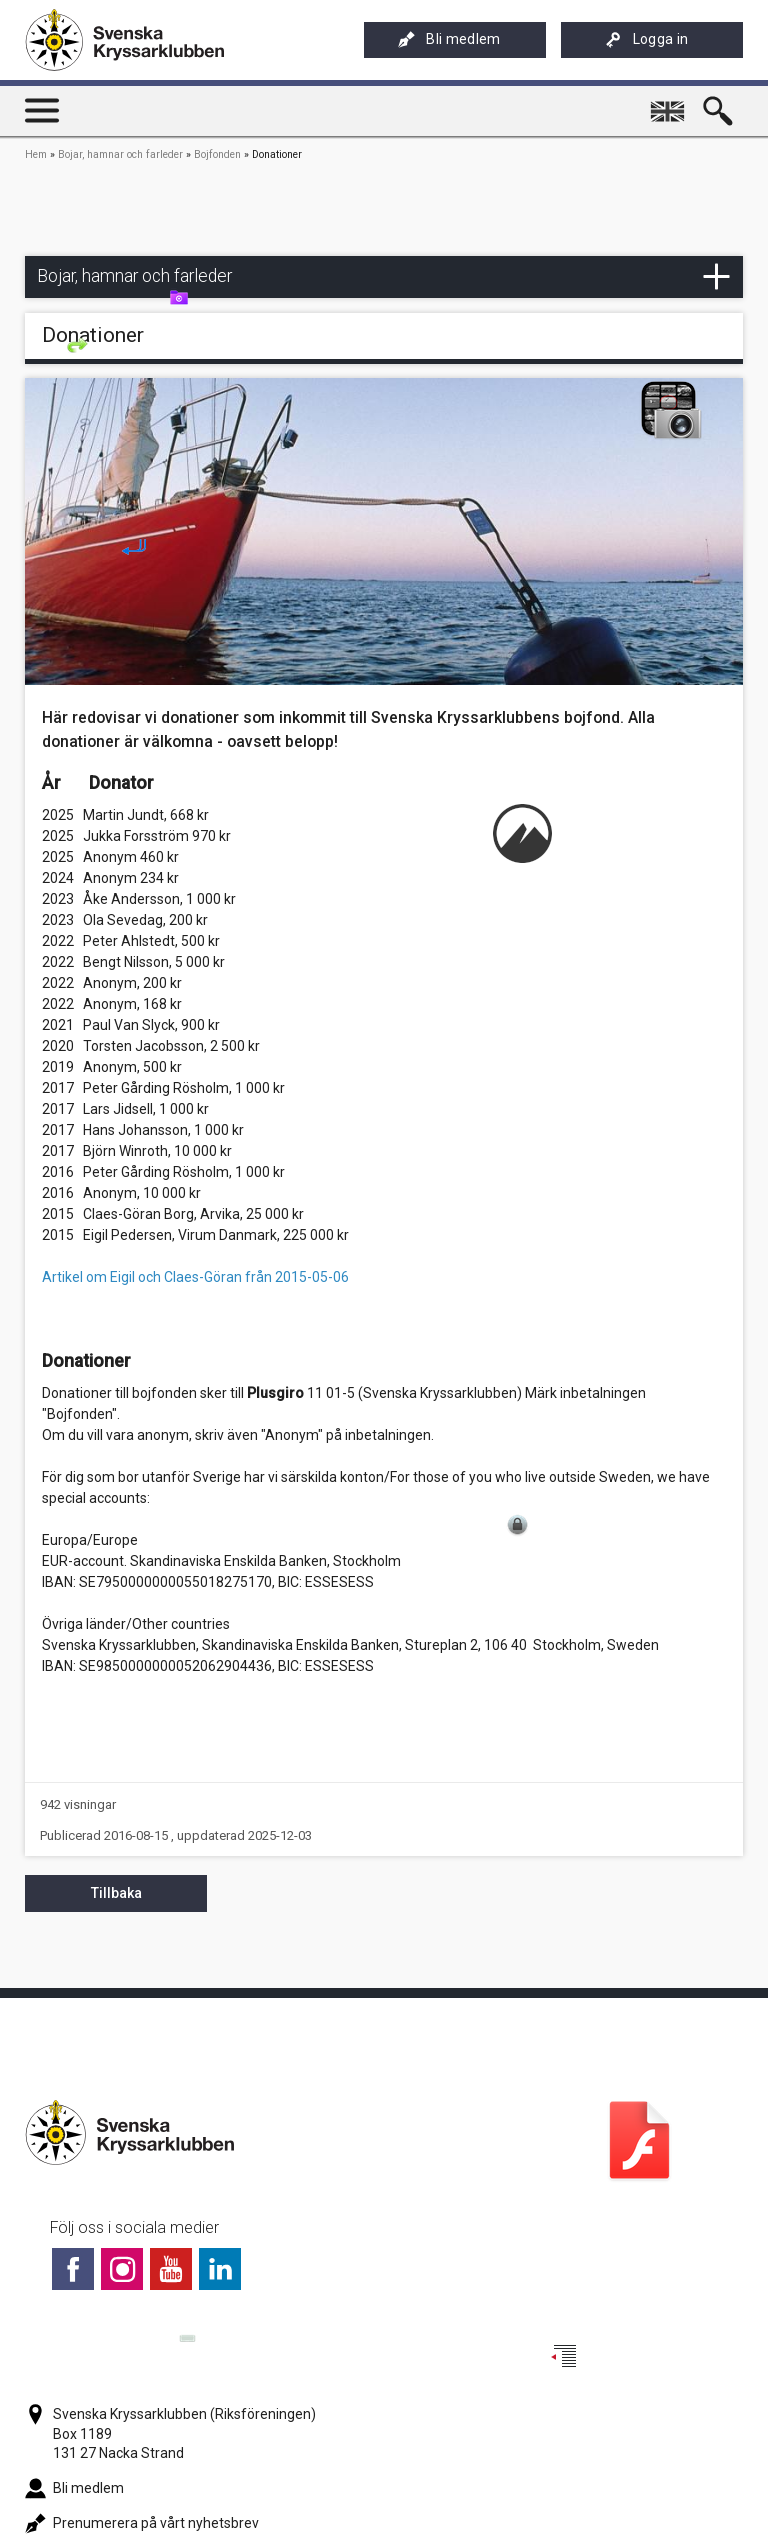 Image resolution: width=768 pixels, height=2535 pixels. What do you see at coordinates (522, 833) in the screenshot?
I see `launch cinnamon desktop environment` at bounding box center [522, 833].